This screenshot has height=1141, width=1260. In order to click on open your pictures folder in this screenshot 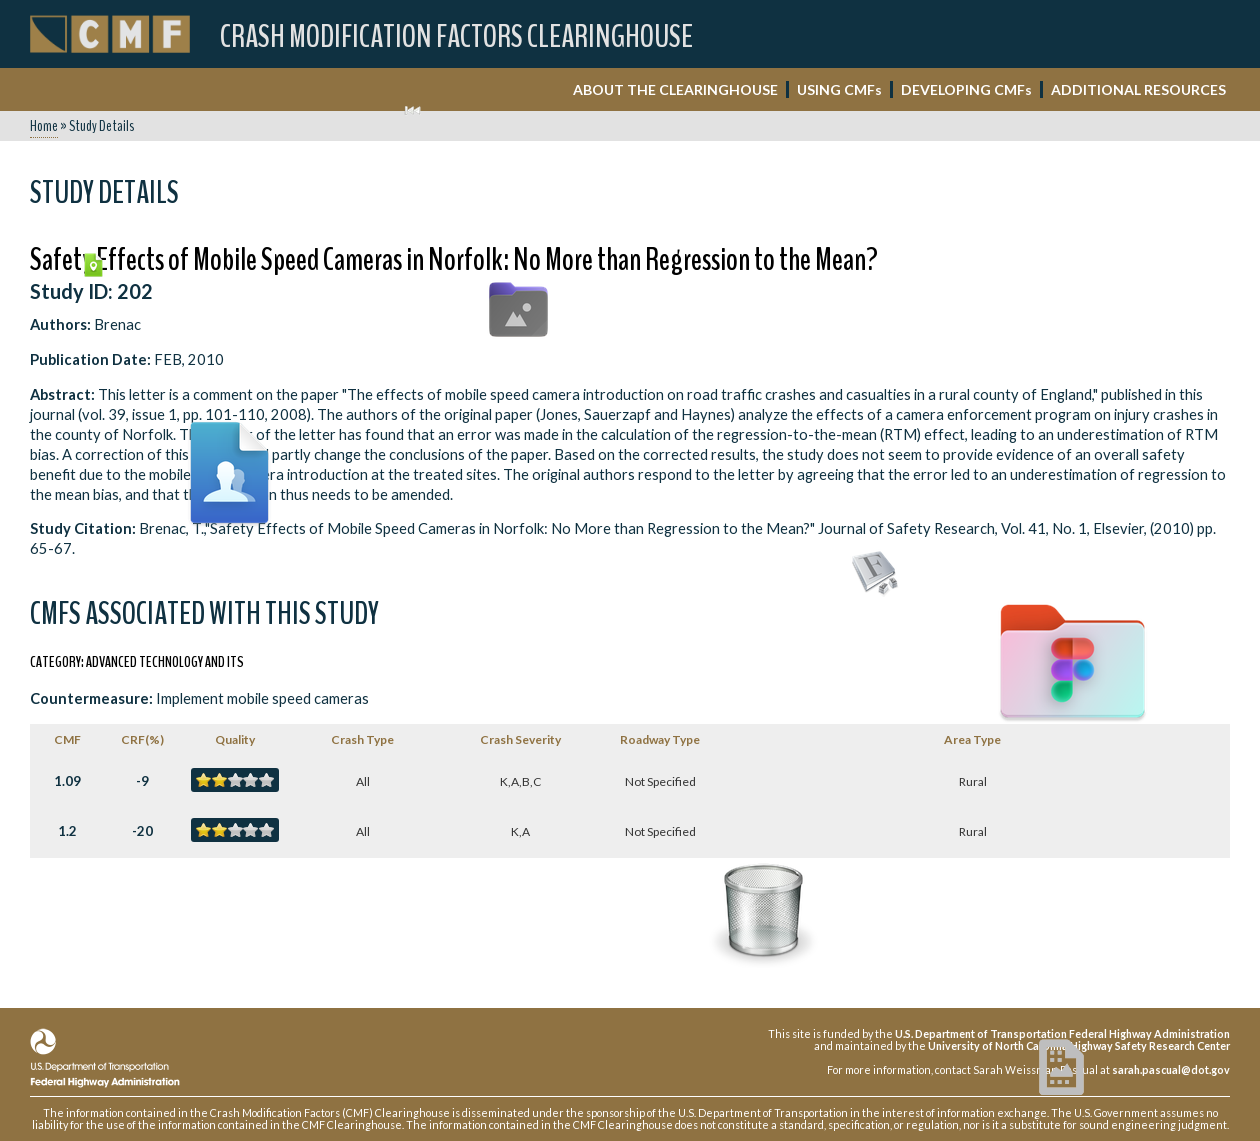, I will do `click(518, 309)`.